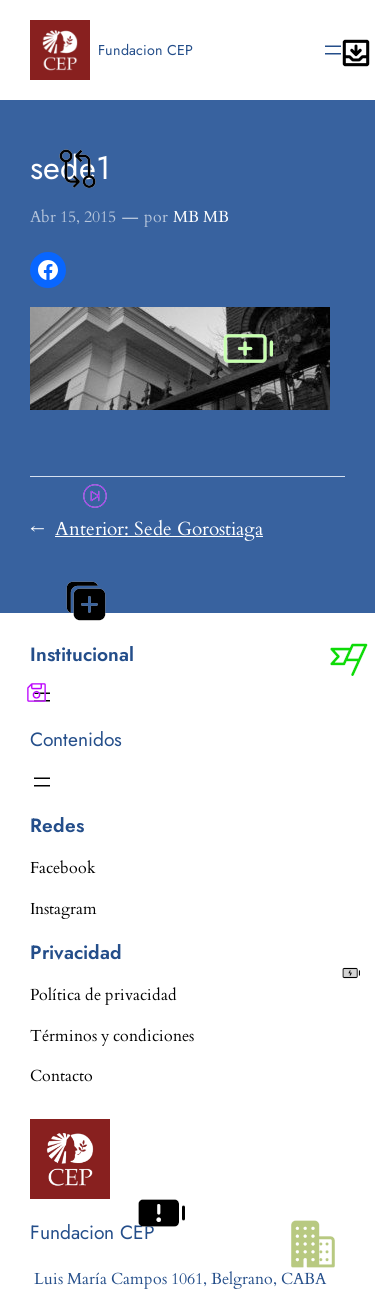 The image size is (375, 1312). What do you see at coordinates (356, 53) in the screenshot?
I see `download file to inbox or tray` at bounding box center [356, 53].